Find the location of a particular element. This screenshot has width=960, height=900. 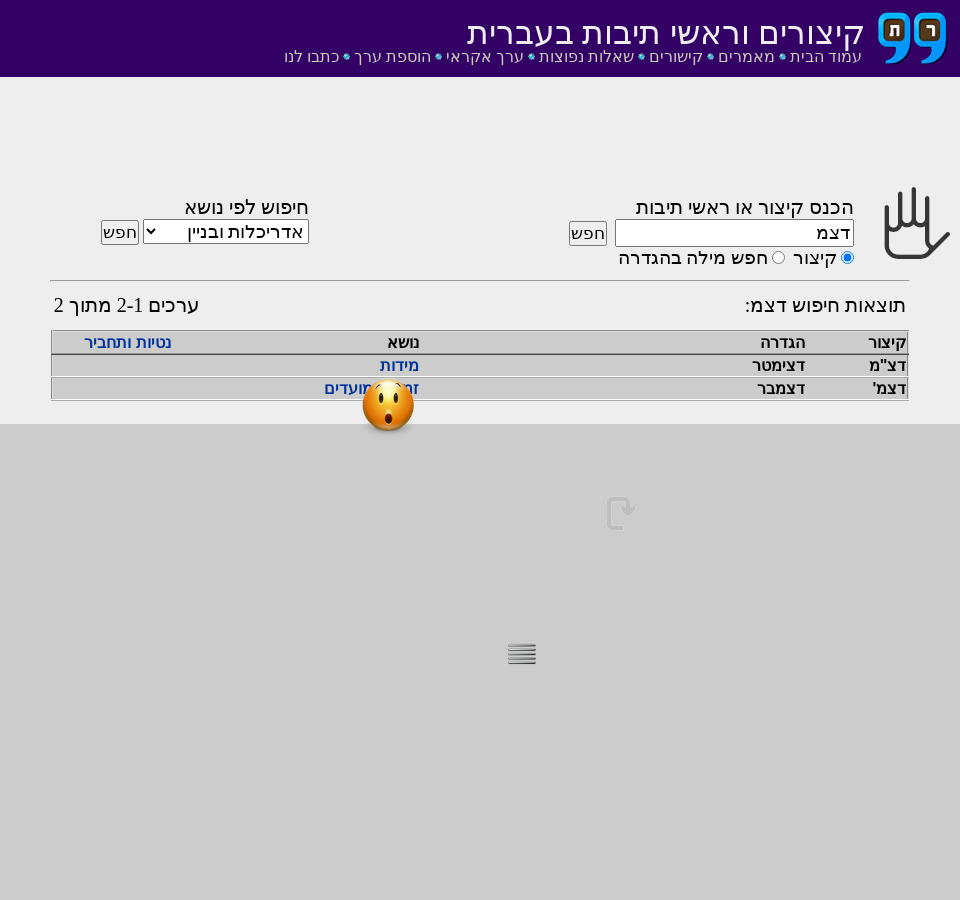

access privacy settings is located at coordinates (916, 223).